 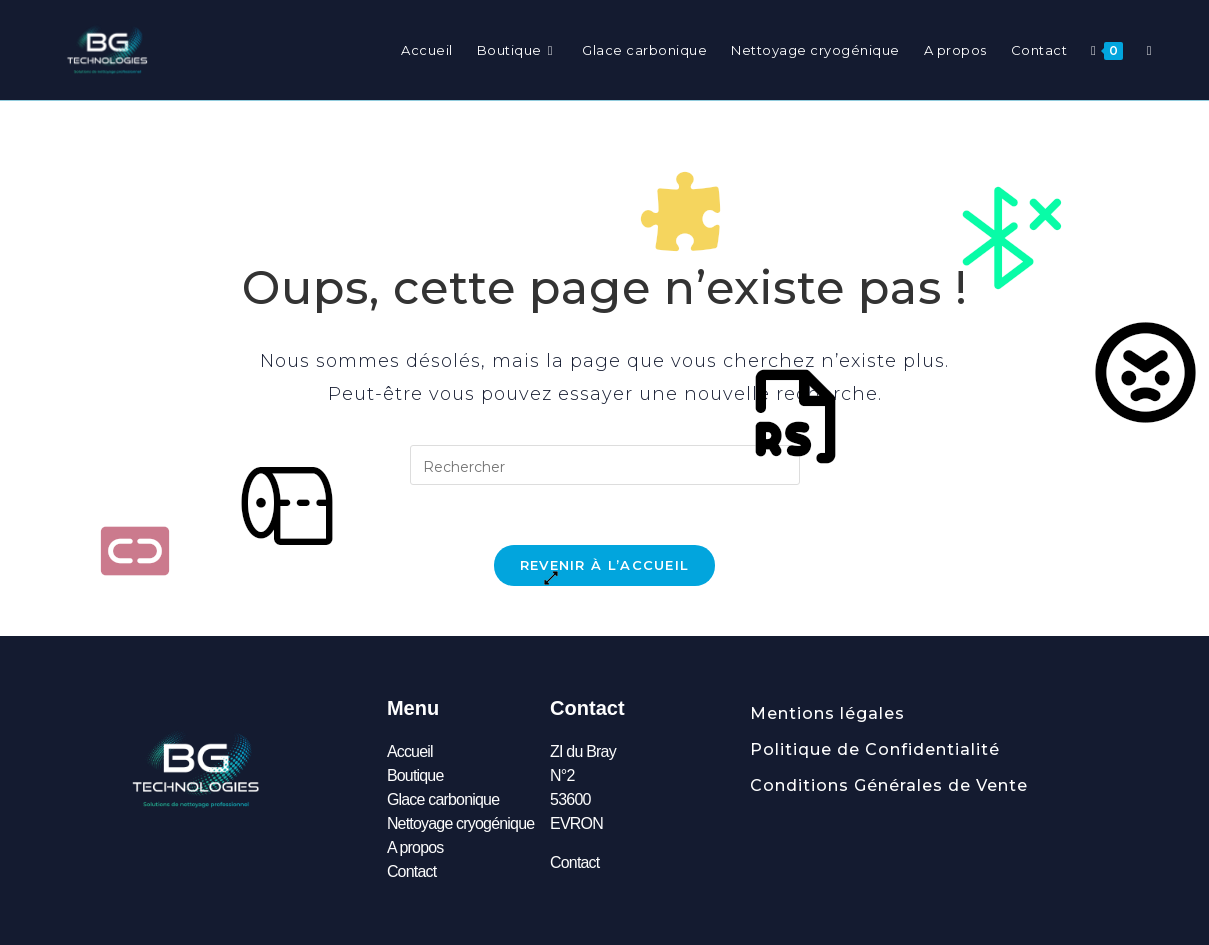 I want to click on access plugins or extensions, so click(x=682, y=213).